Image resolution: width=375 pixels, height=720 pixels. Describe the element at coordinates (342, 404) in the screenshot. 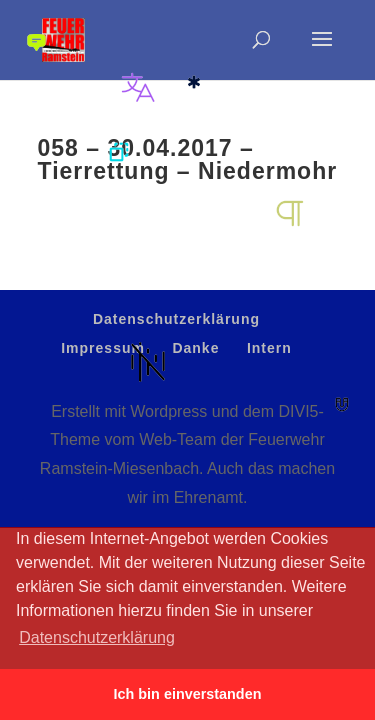

I see `activate magnetic snap or alignment tool` at that location.